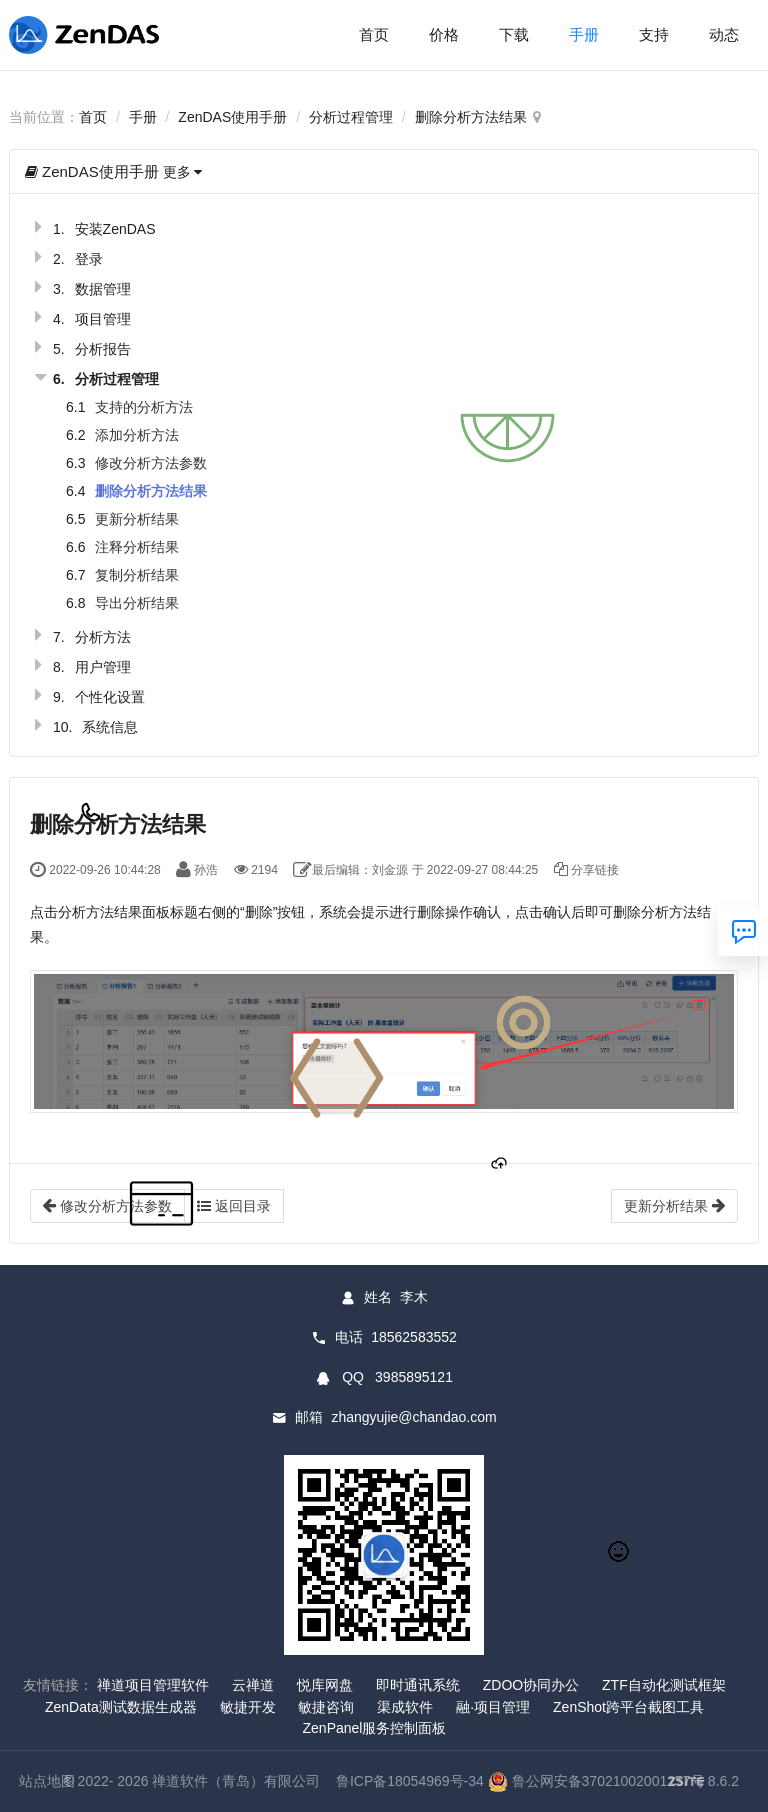 The width and height of the screenshot is (768, 1812). What do you see at coordinates (90, 812) in the screenshot?
I see `make a phone call` at bounding box center [90, 812].